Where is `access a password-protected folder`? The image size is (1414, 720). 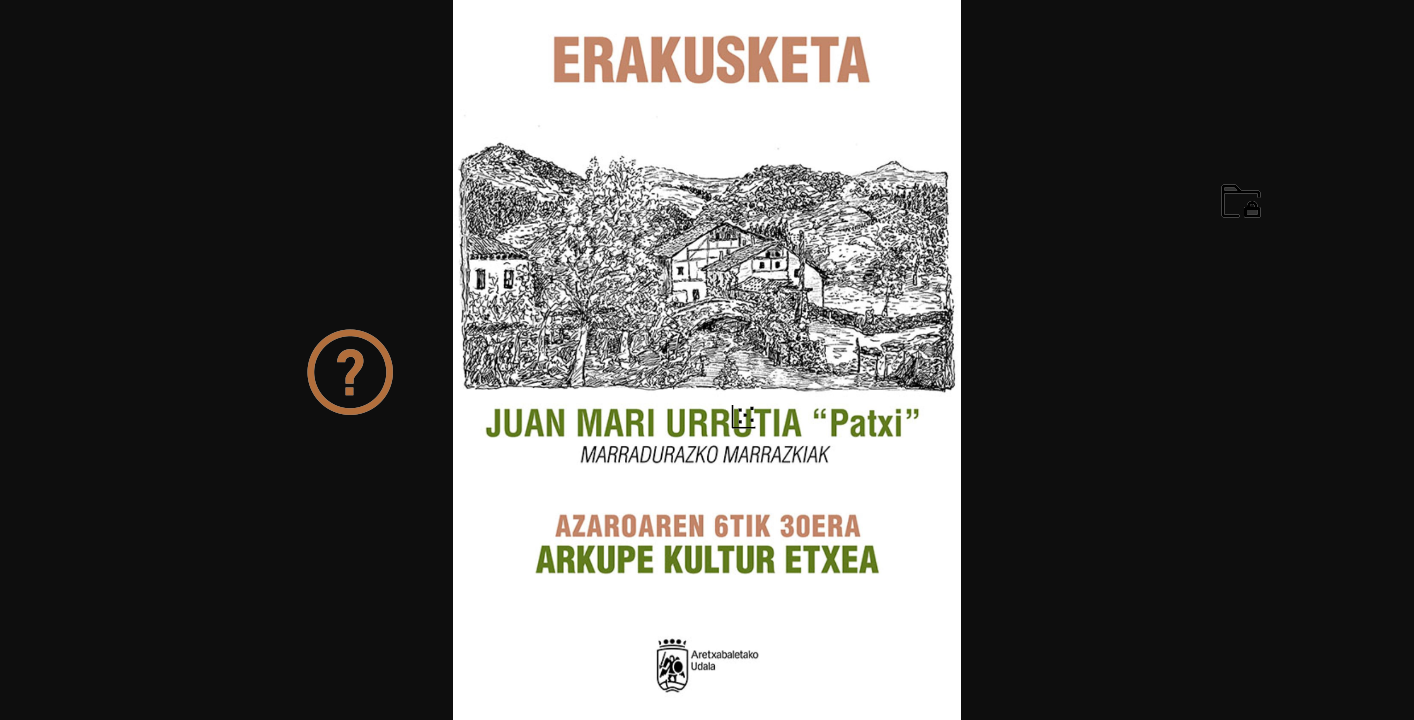
access a password-protected folder is located at coordinates (1241, 201).